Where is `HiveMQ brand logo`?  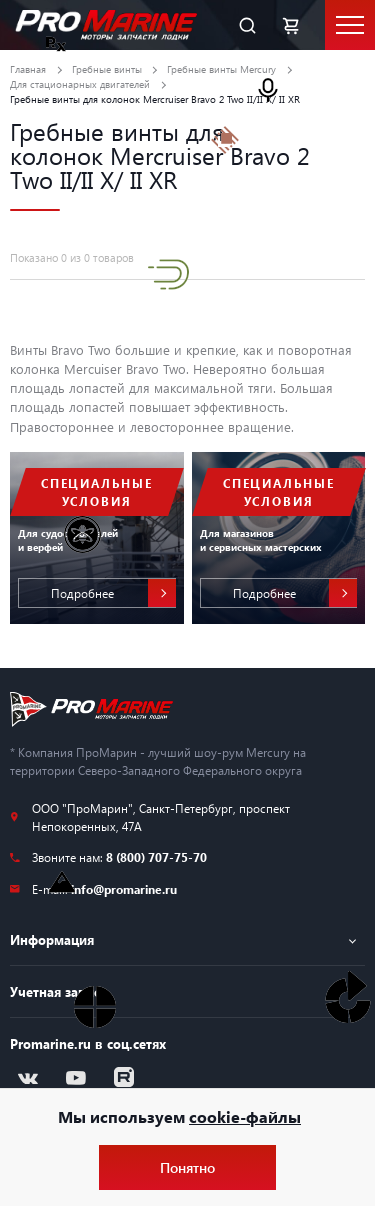
HiveMQ brand logo is located at coordinates (82, 534).